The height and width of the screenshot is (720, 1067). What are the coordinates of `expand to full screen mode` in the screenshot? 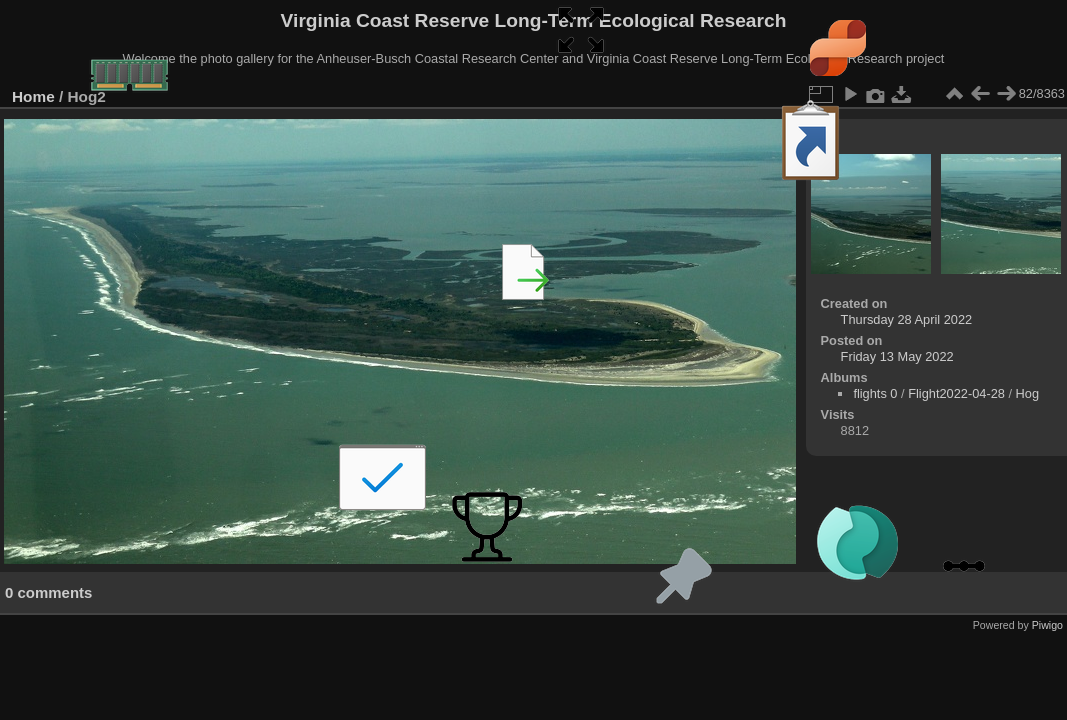 It's located at (581, 30).